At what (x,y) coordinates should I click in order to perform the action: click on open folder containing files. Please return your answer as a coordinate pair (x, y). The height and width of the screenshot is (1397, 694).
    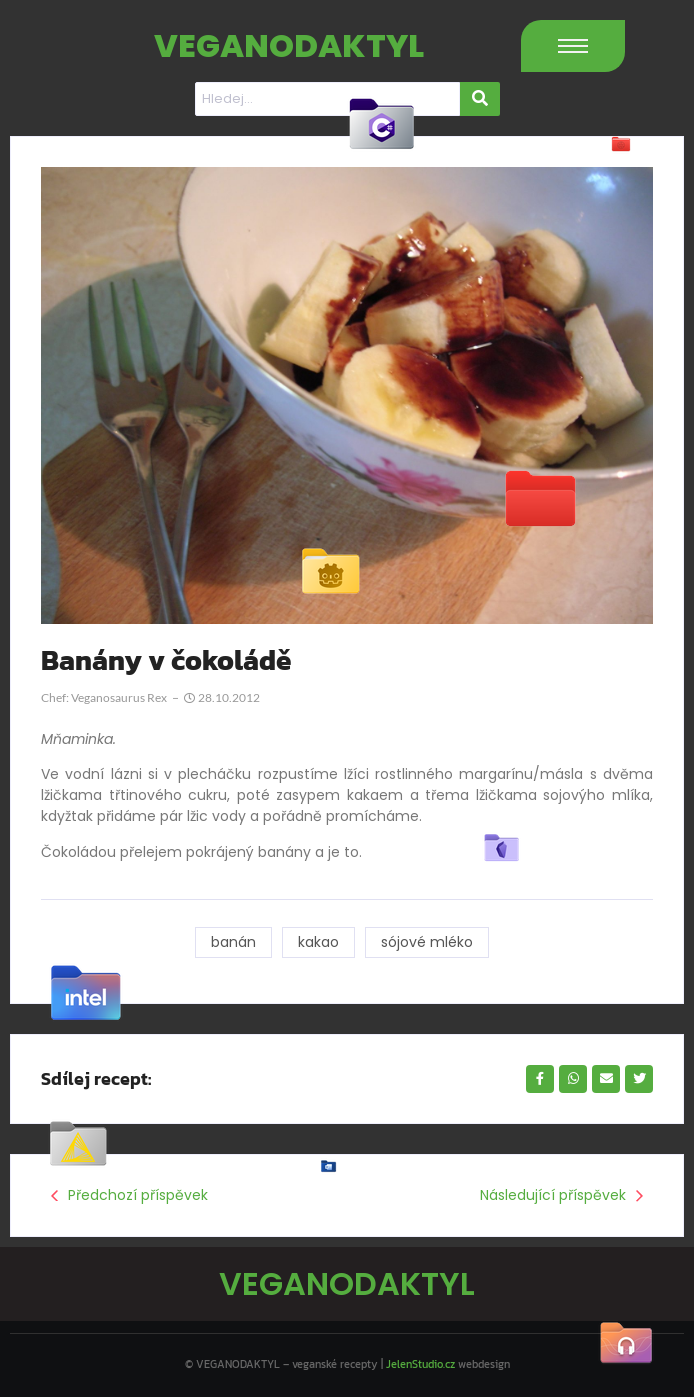
    Looking at the image, I should click on (540, 498).